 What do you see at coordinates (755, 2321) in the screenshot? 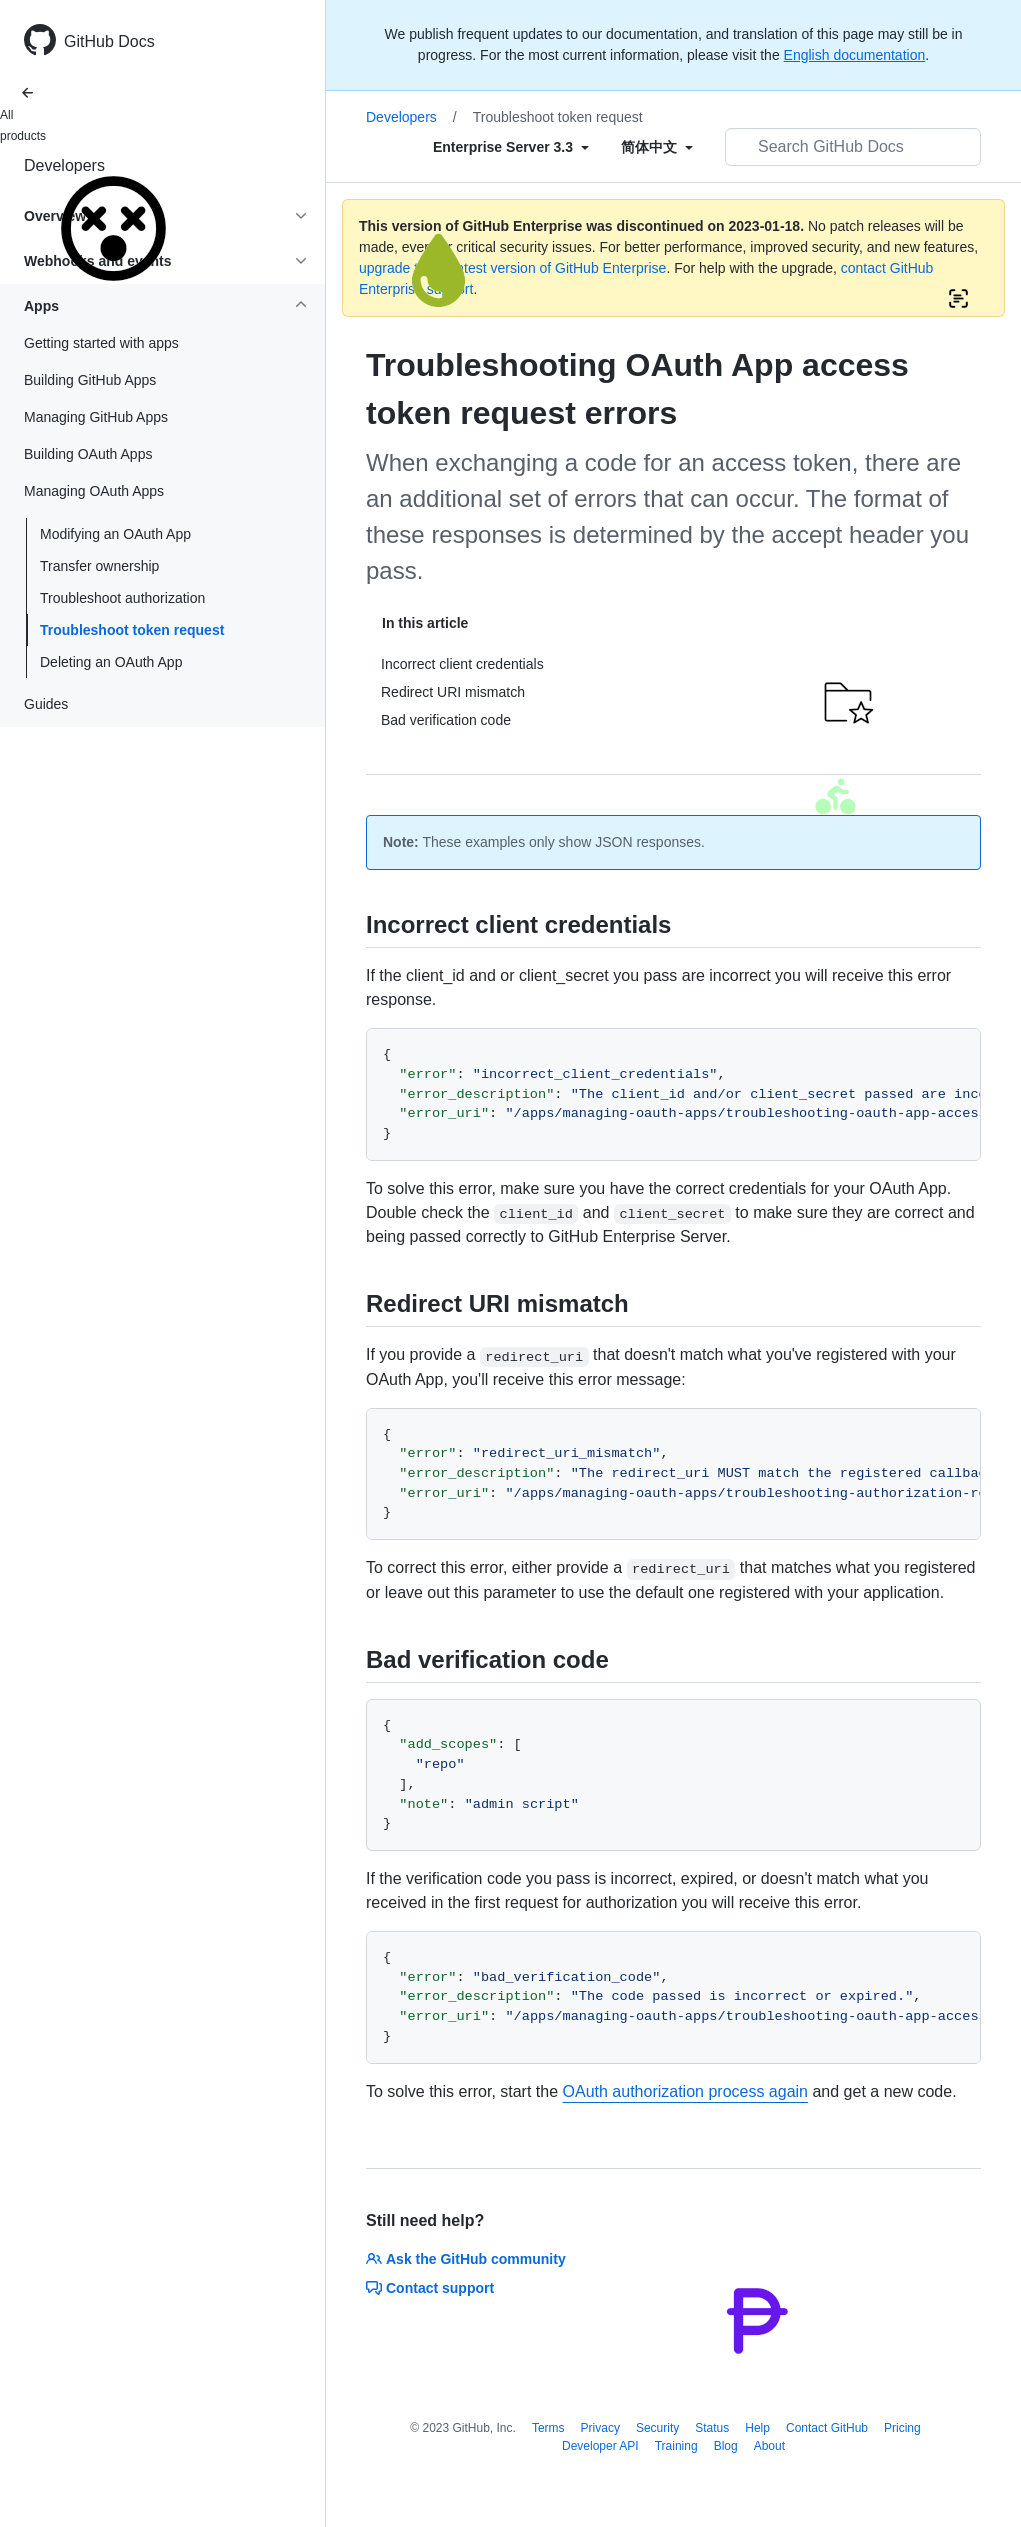
I see `indicates price or amount in spanish pesetas` at bounding box center [755, 2321].